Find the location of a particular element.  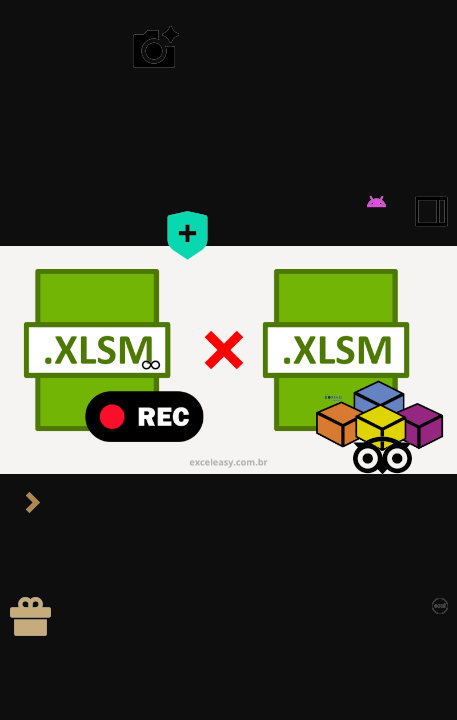

open osu! rhythm game is located at coordinates (440, 606).